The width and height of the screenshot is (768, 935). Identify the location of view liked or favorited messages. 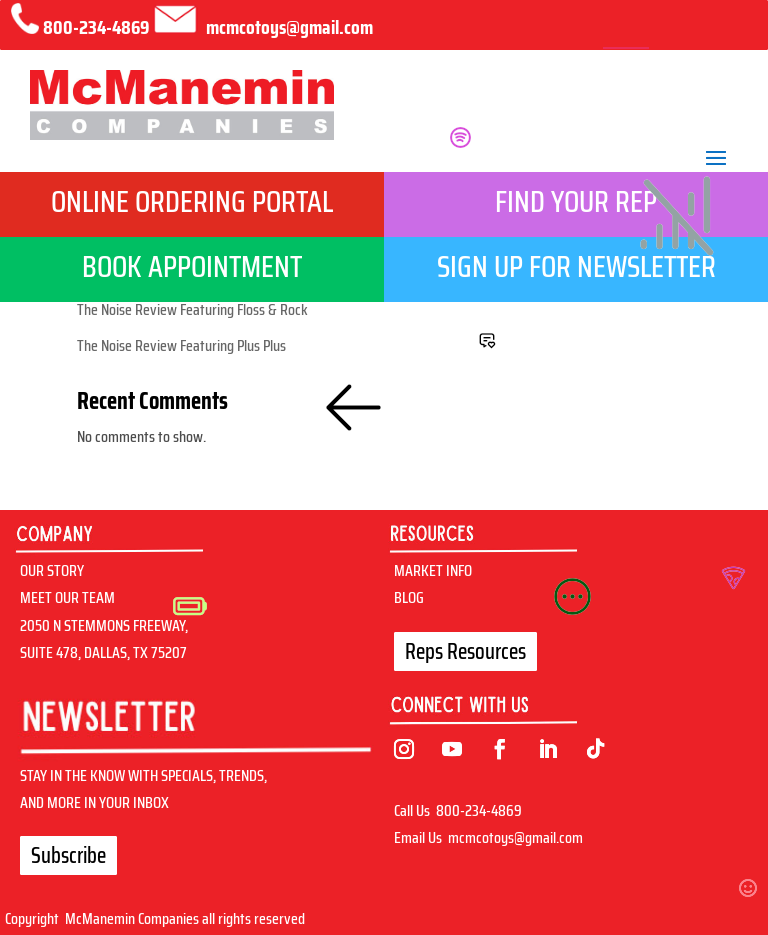
(487, 340).